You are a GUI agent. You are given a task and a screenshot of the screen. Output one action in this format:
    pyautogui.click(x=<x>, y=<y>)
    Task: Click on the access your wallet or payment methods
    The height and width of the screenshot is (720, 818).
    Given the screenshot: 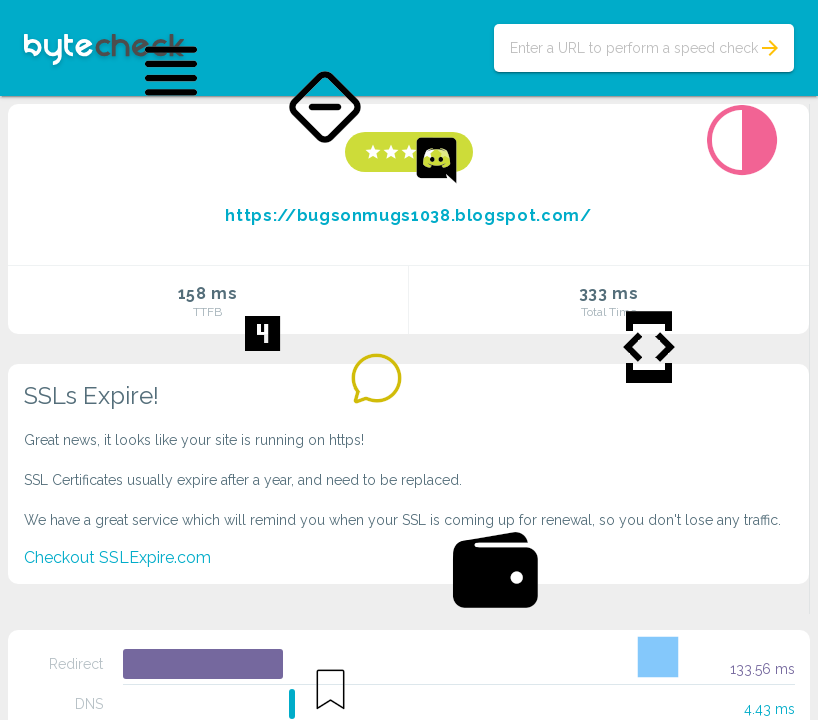 What is the action you would take?
    pyautogui.click(x=495, y=571)
    